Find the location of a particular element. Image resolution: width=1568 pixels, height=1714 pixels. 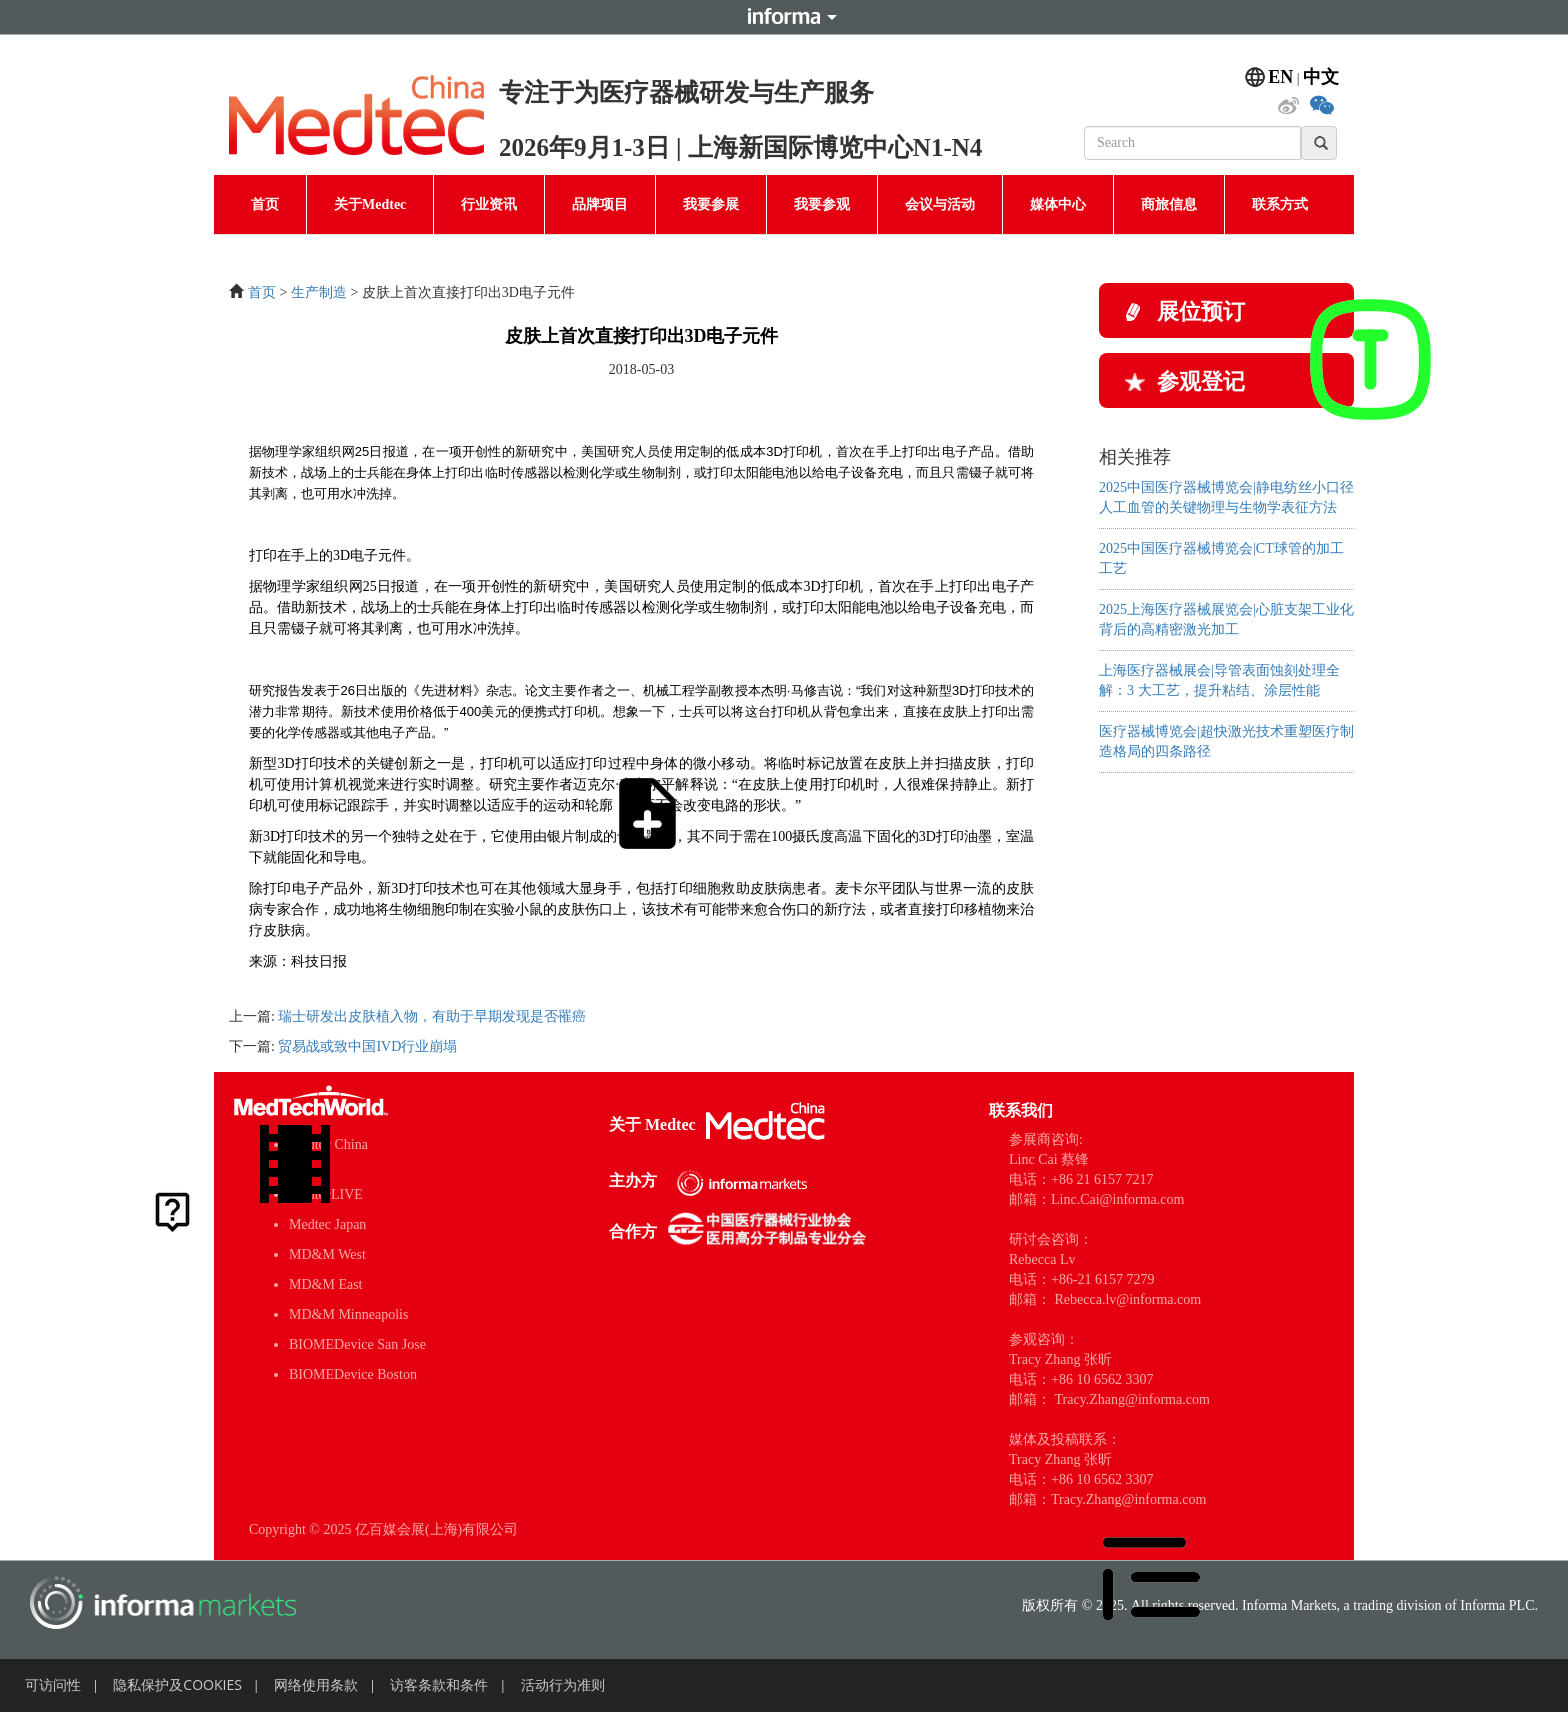

browse local movies or theaters nearby is located at coordinates (295, 1164).